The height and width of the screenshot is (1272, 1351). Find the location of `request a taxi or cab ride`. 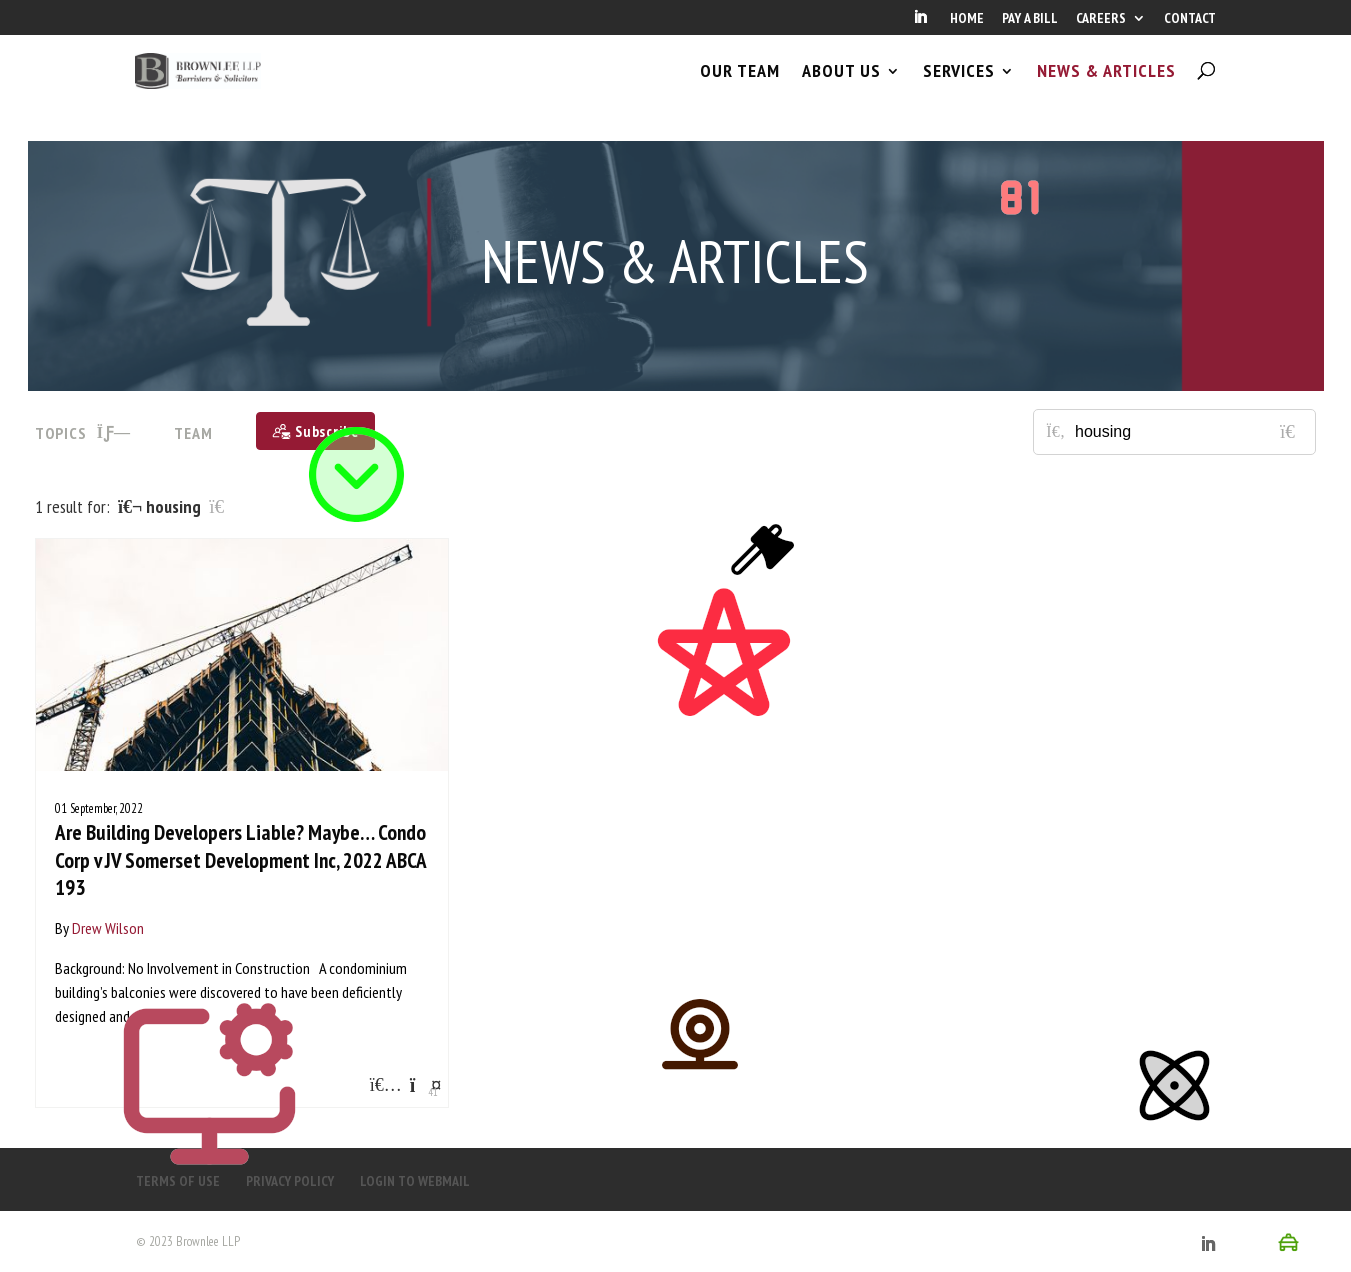

request a taxi or cab ride is located at coordinates (1288, 1243).